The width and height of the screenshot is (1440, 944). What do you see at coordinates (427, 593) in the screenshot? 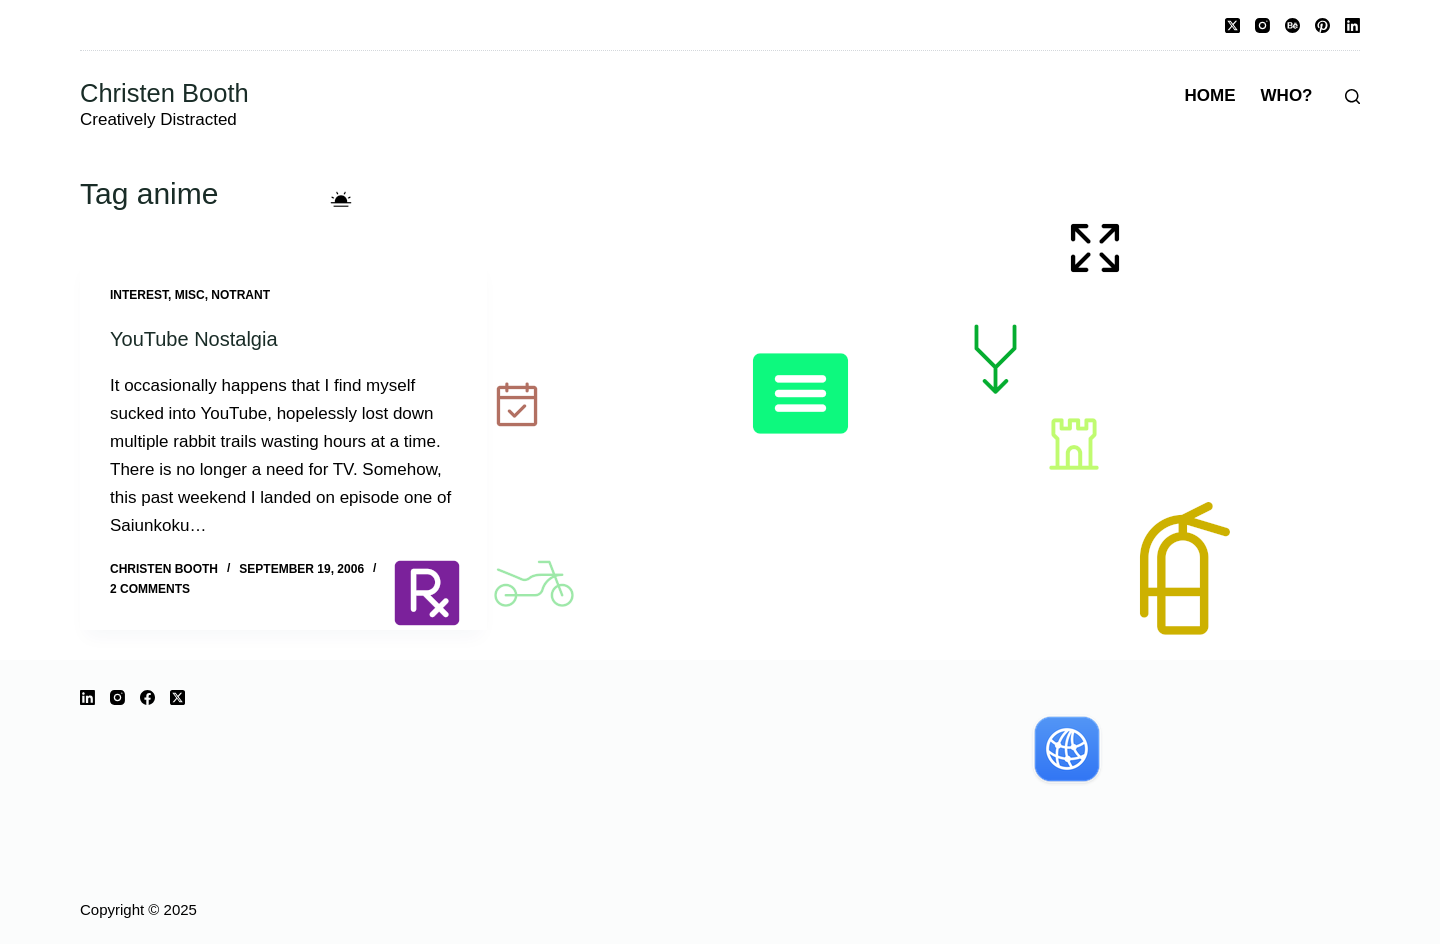
I see `view prescription details` at bounding box center [427, 593].